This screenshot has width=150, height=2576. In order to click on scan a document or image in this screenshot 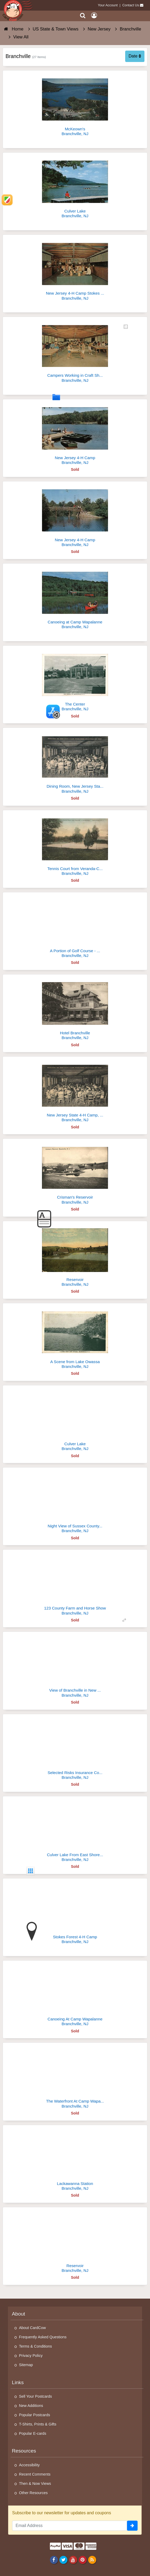, I will do `click(45, 1219)`.